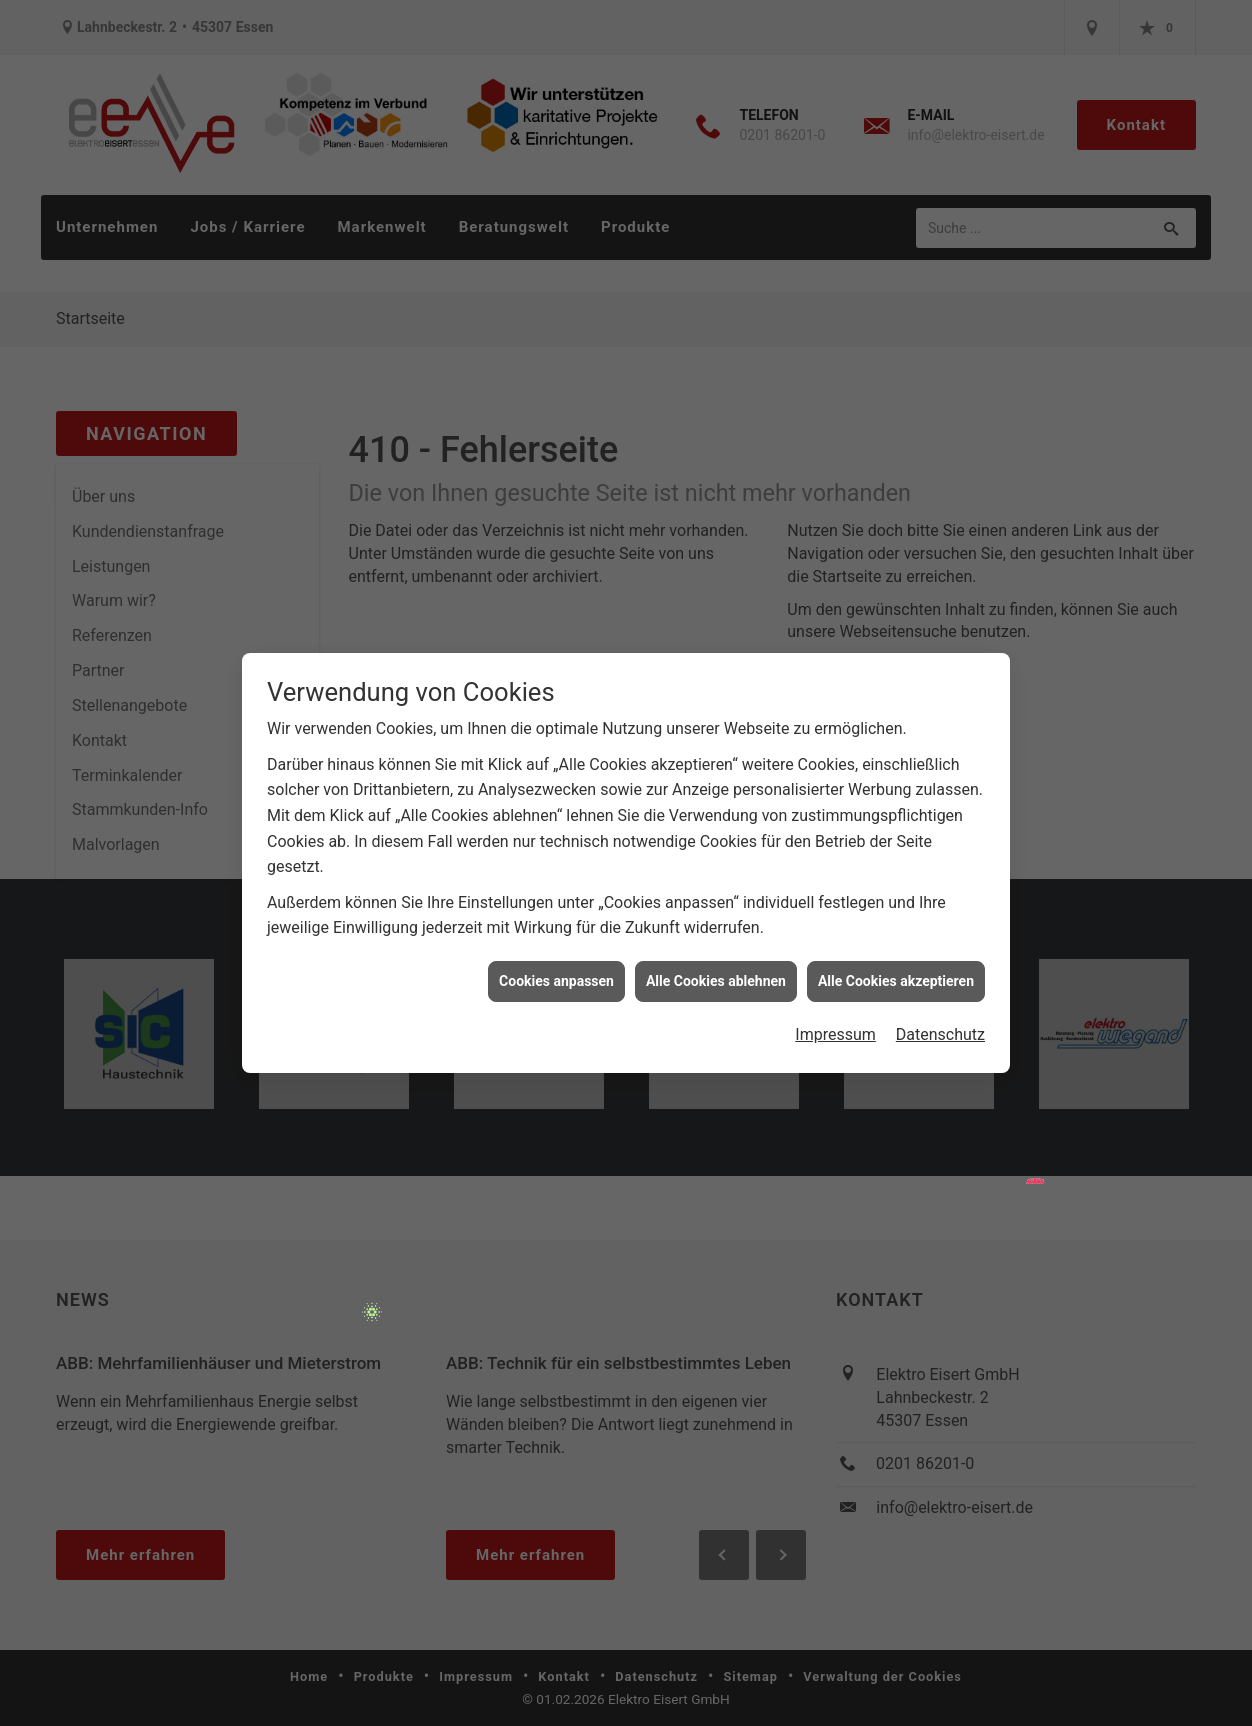 Image resolution: width=1252 pixels, height=1726 pixels. Describe the element at coordinates (372, 1312) in the screenshot. I see `cardano cryptocurrency logo` at that location.